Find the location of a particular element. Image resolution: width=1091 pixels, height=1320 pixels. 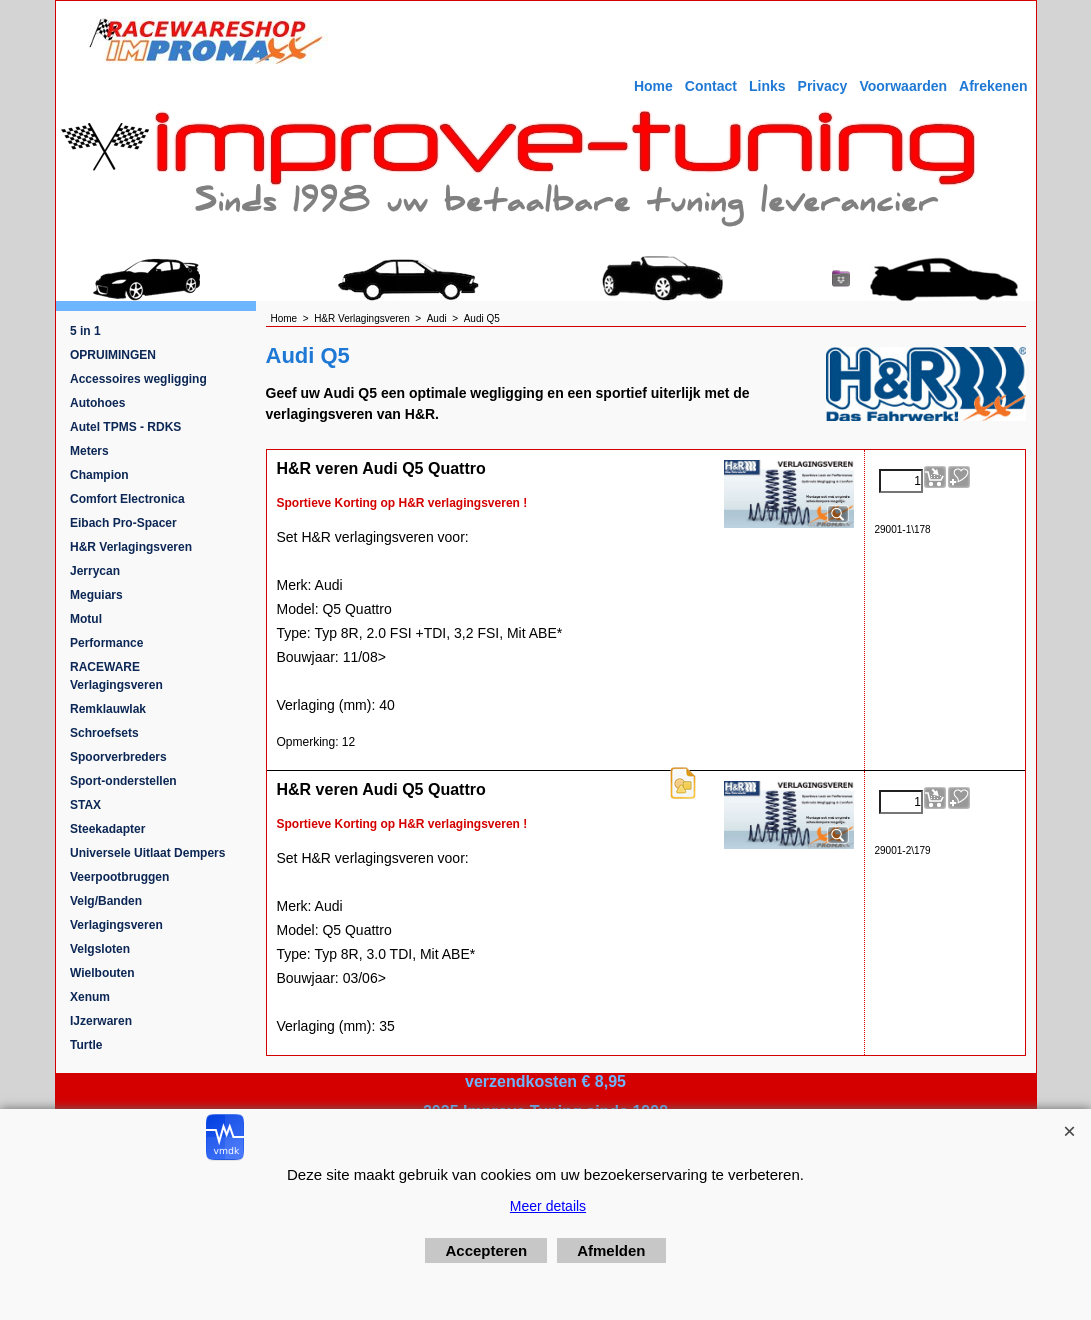

a libreoffice draw document file is located at coordinates (683, 783).